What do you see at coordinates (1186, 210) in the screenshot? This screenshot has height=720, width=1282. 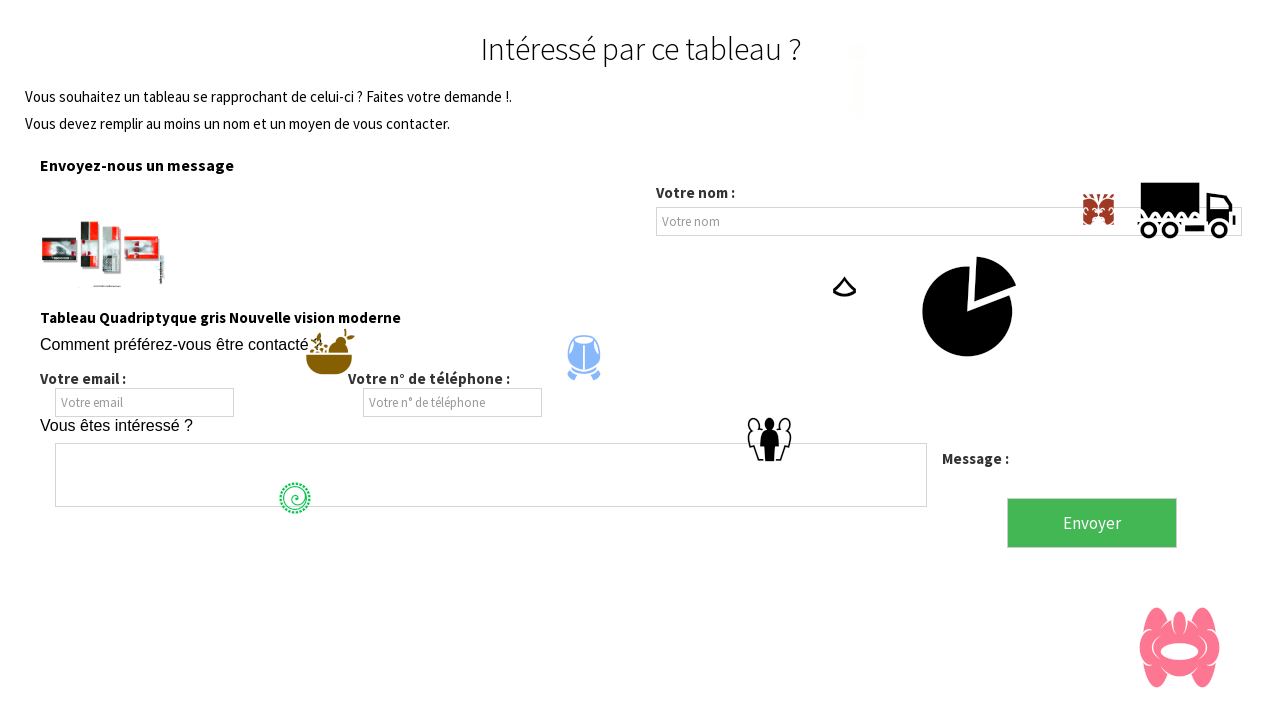 I see `track your delivery or shipment` at bounding box center [1186, 210].